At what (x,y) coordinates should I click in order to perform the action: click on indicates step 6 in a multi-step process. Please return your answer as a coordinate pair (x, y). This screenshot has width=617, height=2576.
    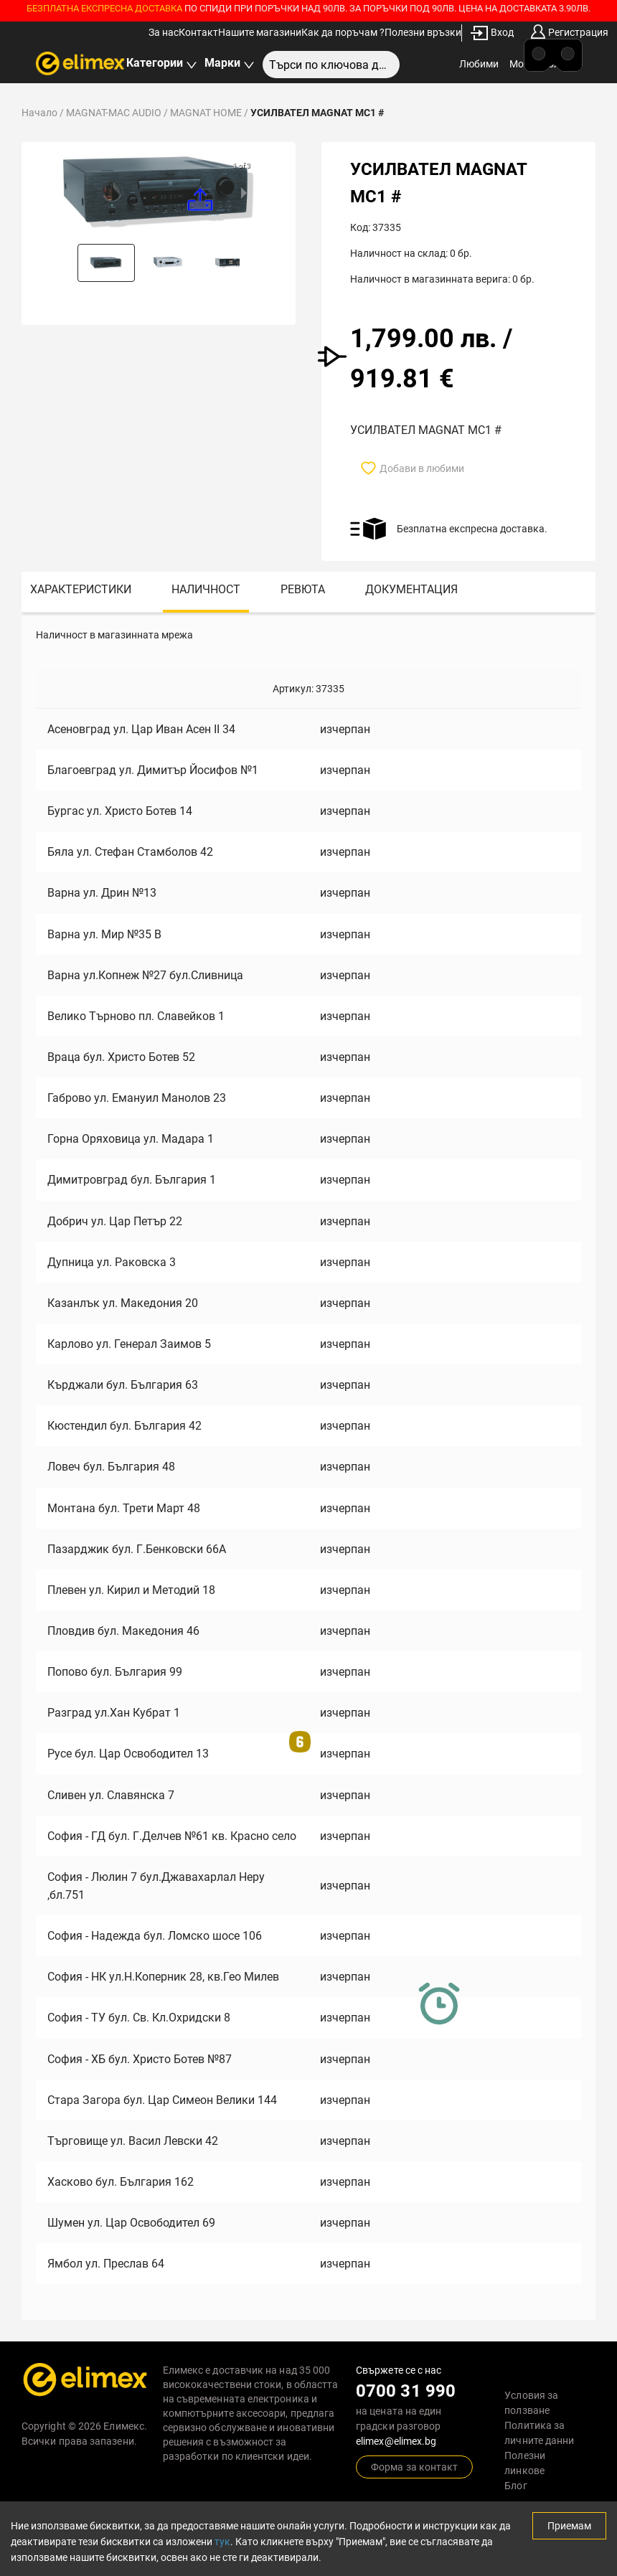
    Looking at the image, I should click on (300, 1742).